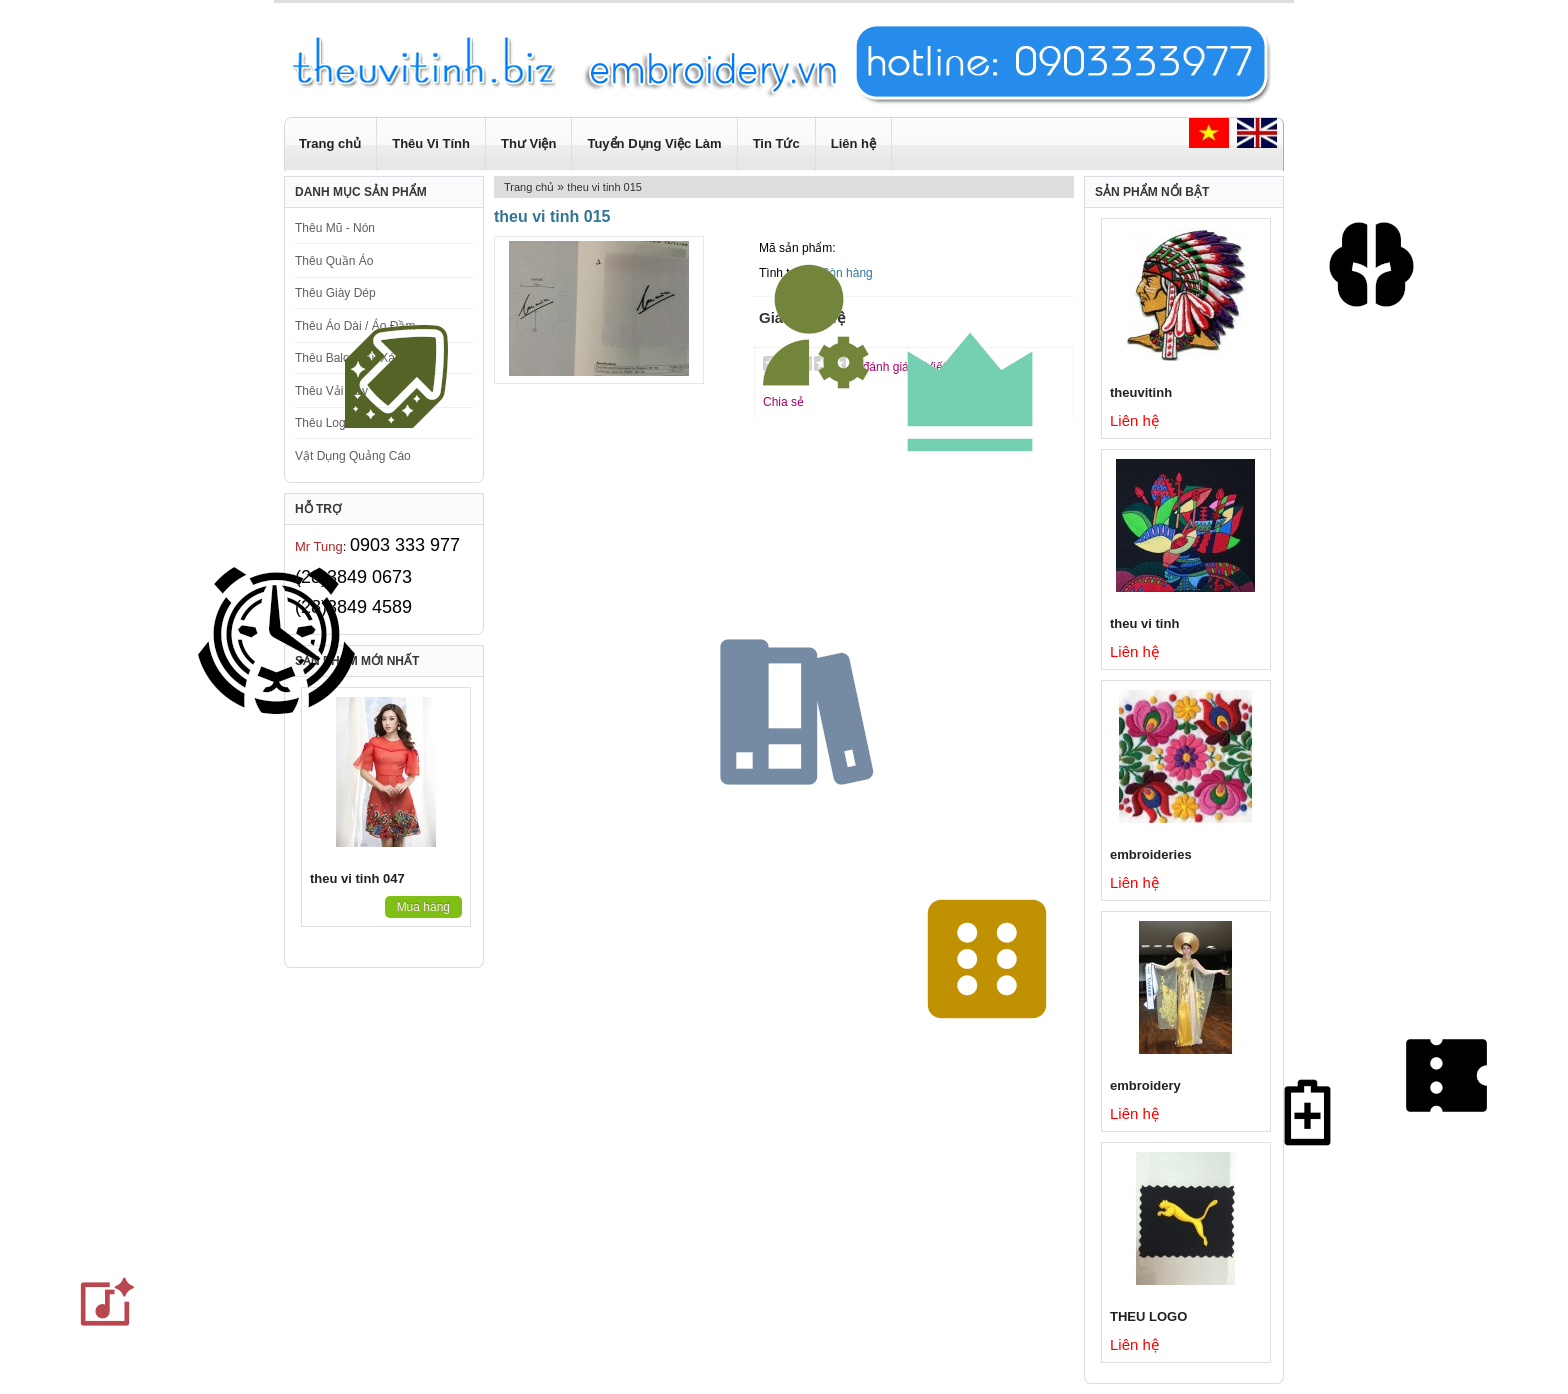 This screenshot has width=1568, height=1394. I want to click on enable battery saver mode, so click(1307, 1112).